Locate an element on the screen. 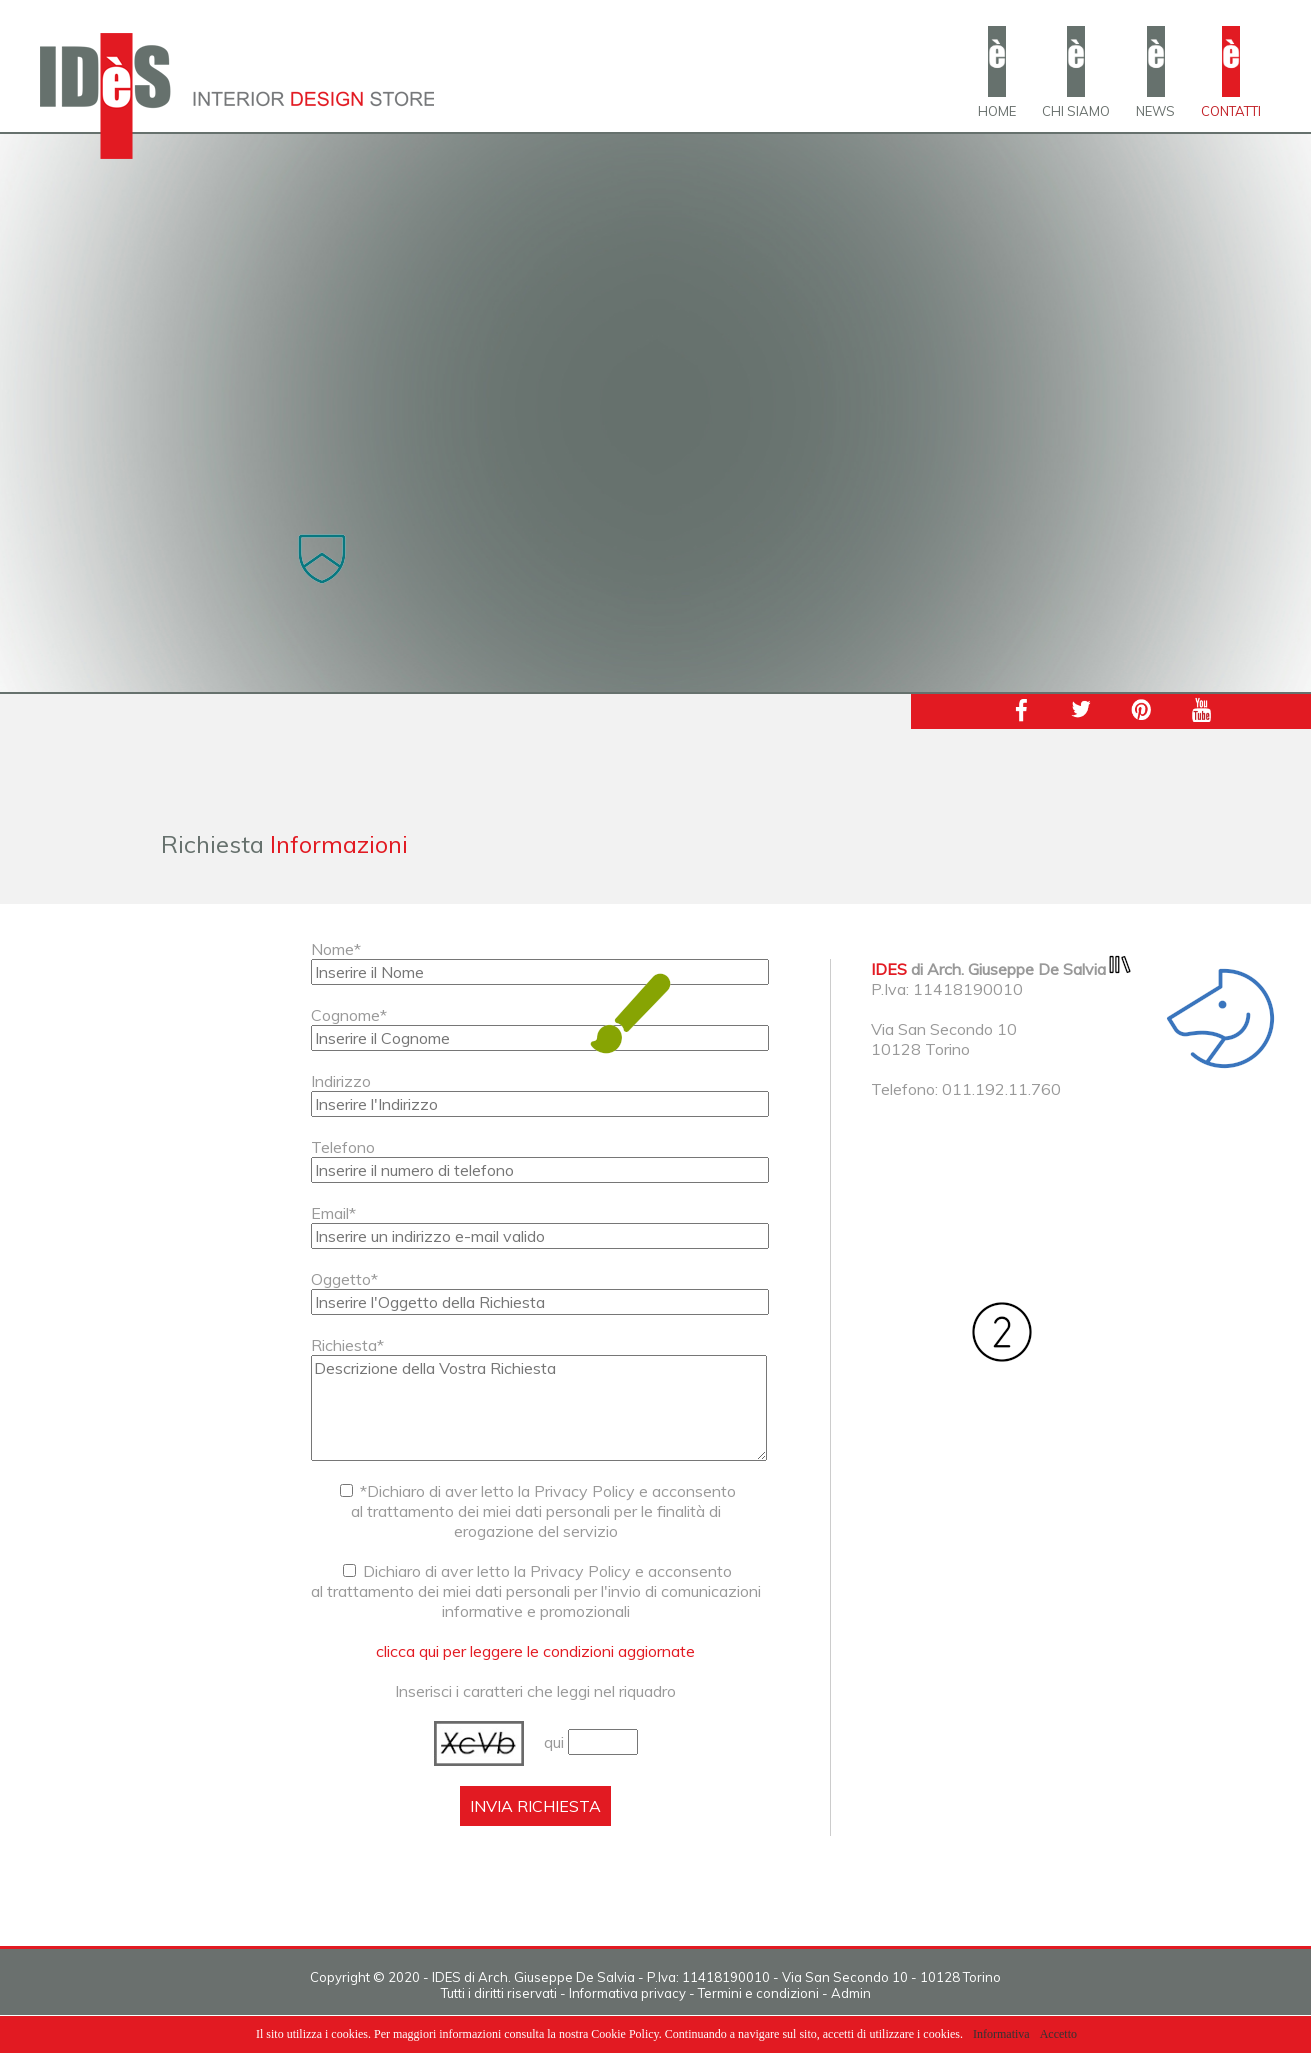 Image resolution: width=1311 pixels, height=2053 pixels. access equestrian or horse-related features is located at coordinates (1224, 1018).